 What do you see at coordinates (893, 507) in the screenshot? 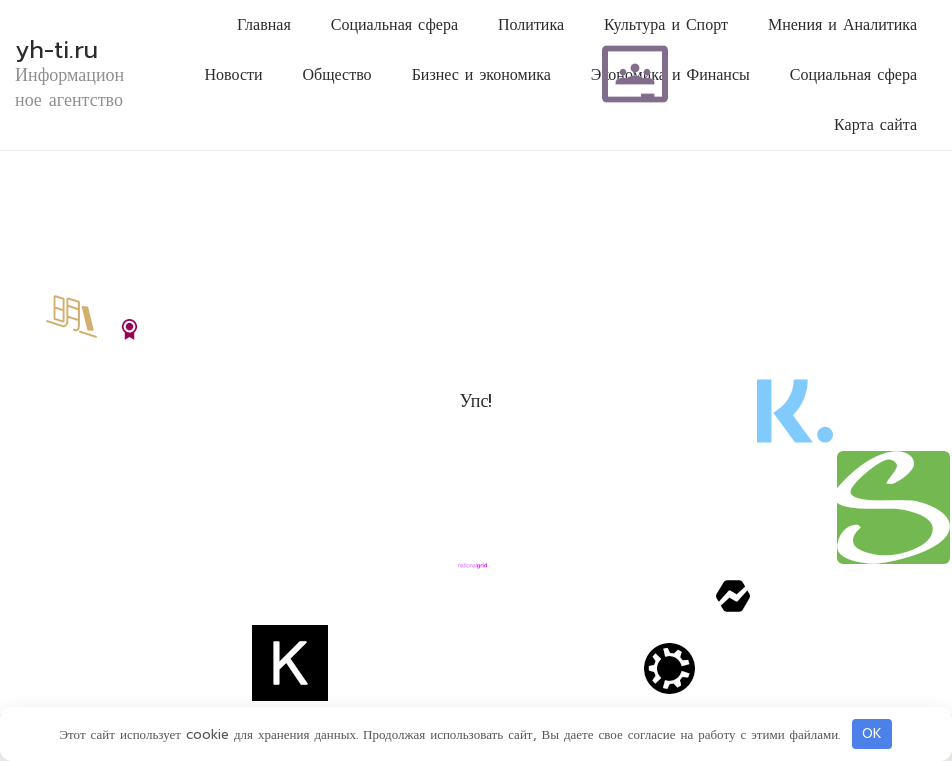
I see `visit The Spriters Resource website` at bounding box center [893, 507].